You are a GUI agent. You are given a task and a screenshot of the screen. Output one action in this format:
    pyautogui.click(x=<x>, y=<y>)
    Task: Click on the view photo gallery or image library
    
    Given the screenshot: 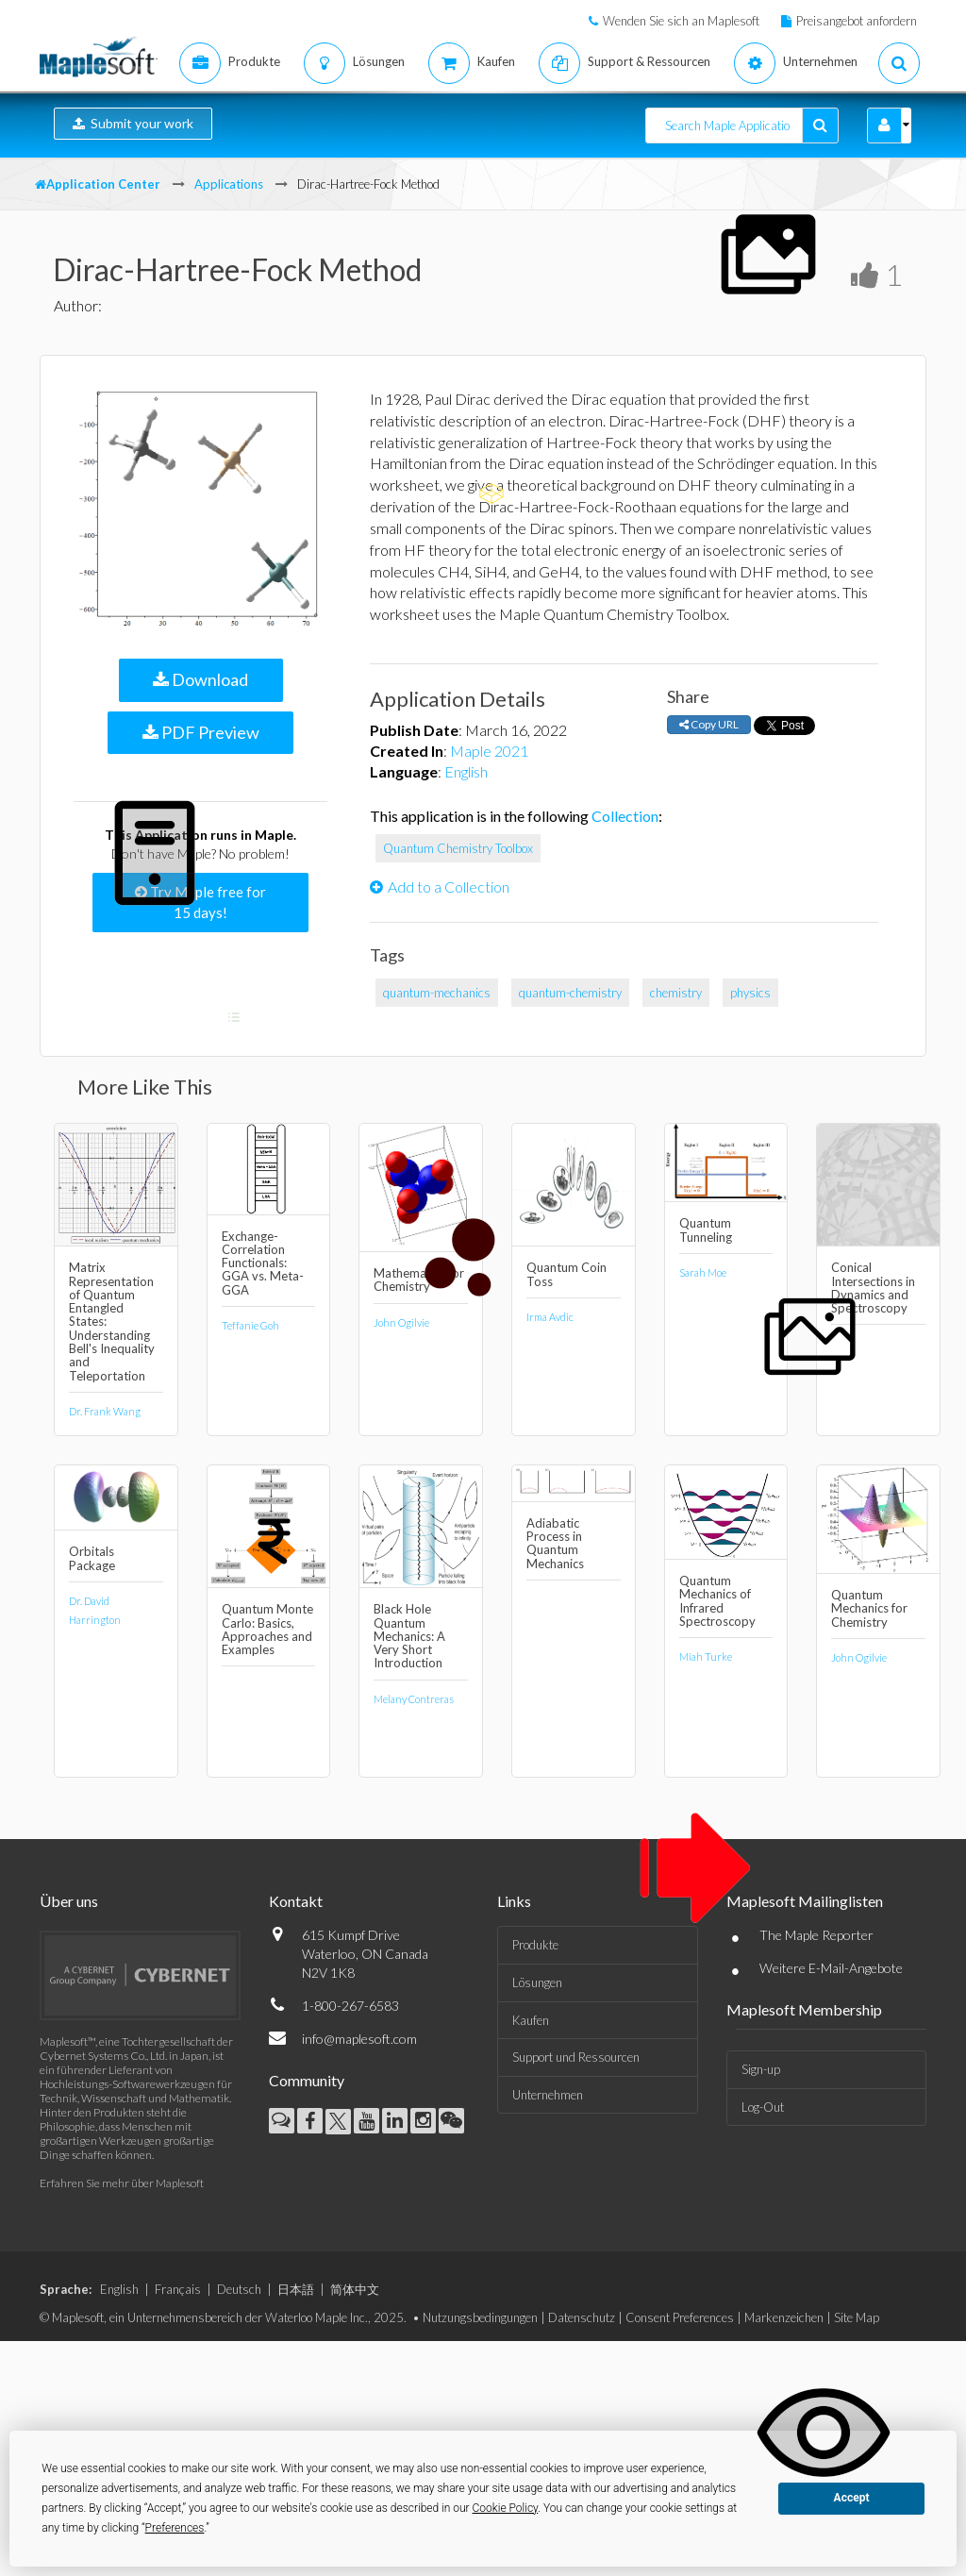 What is the action you would take?
    pyautogui.click(x=768, y=254)
    